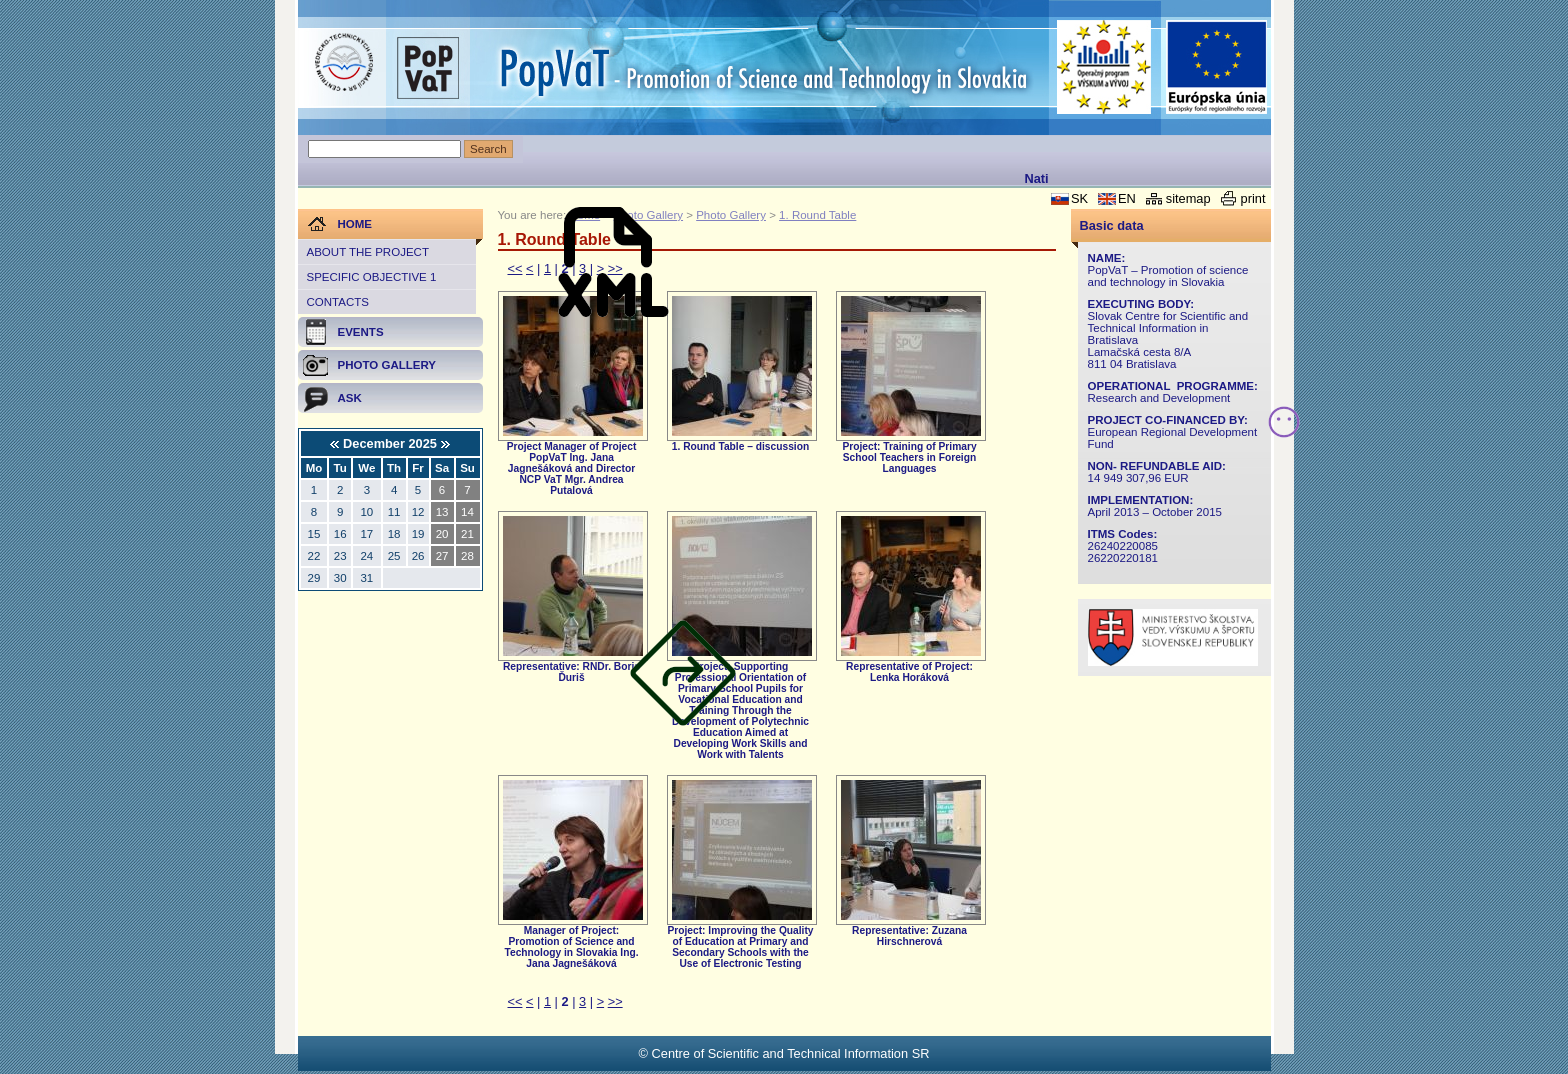 This screenshot has width=1568, height=1074. I want to click on indicates an xml file type, so click(608, 262).